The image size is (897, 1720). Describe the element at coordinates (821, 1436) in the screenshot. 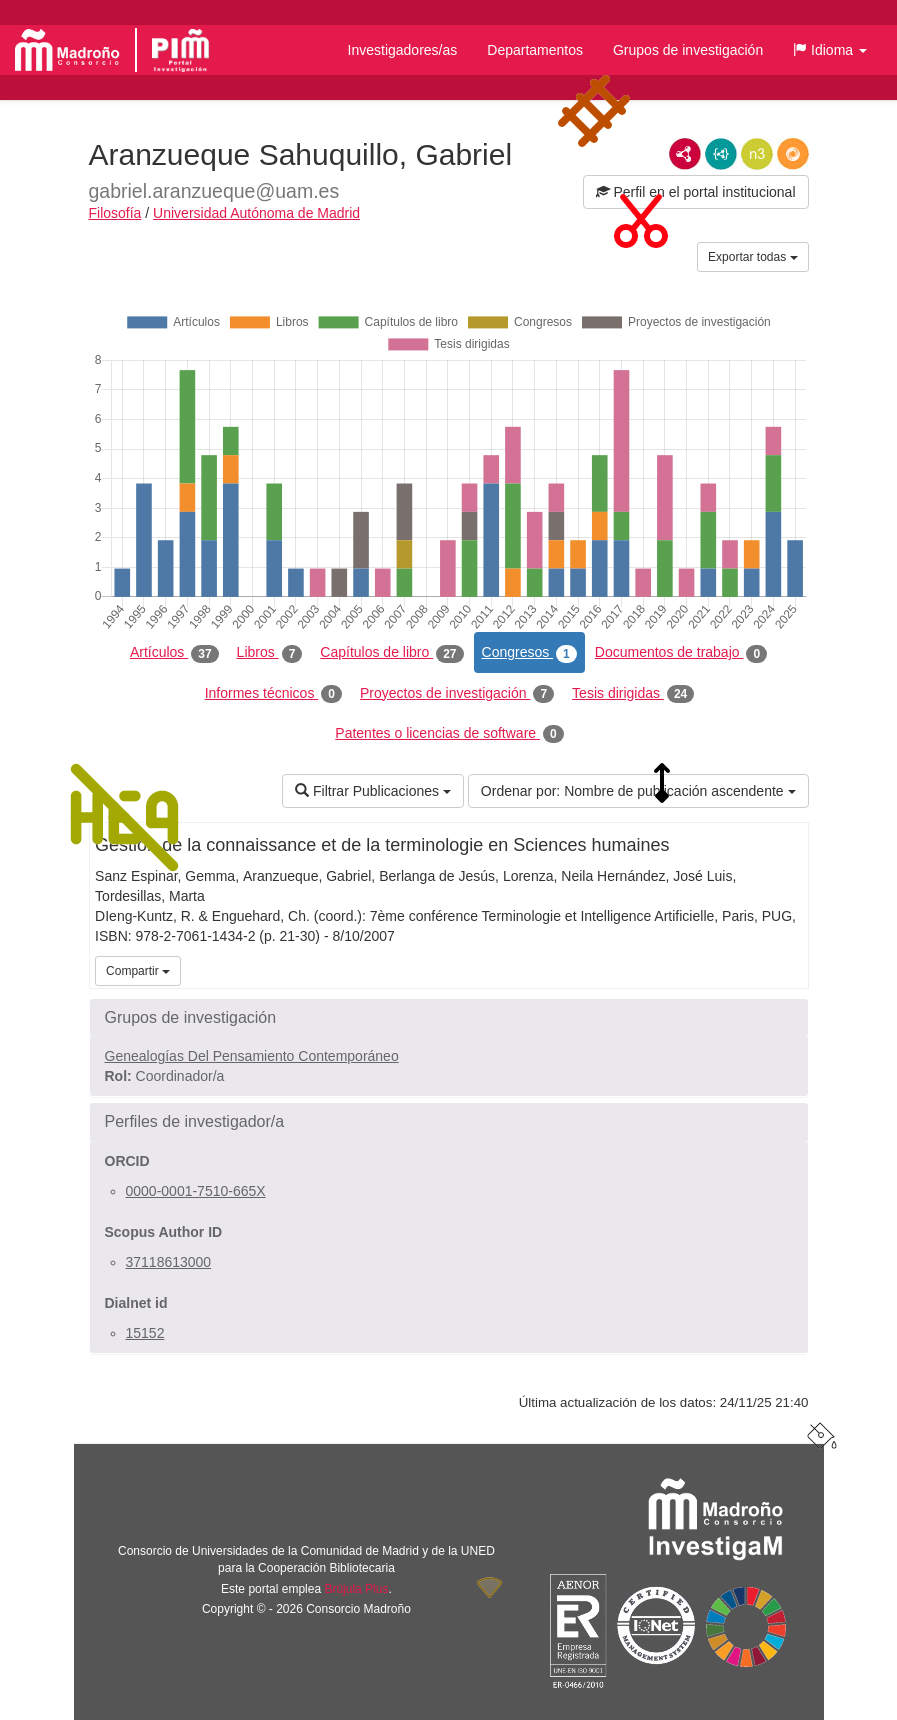

I see `fill an area with a selected color` at that location.